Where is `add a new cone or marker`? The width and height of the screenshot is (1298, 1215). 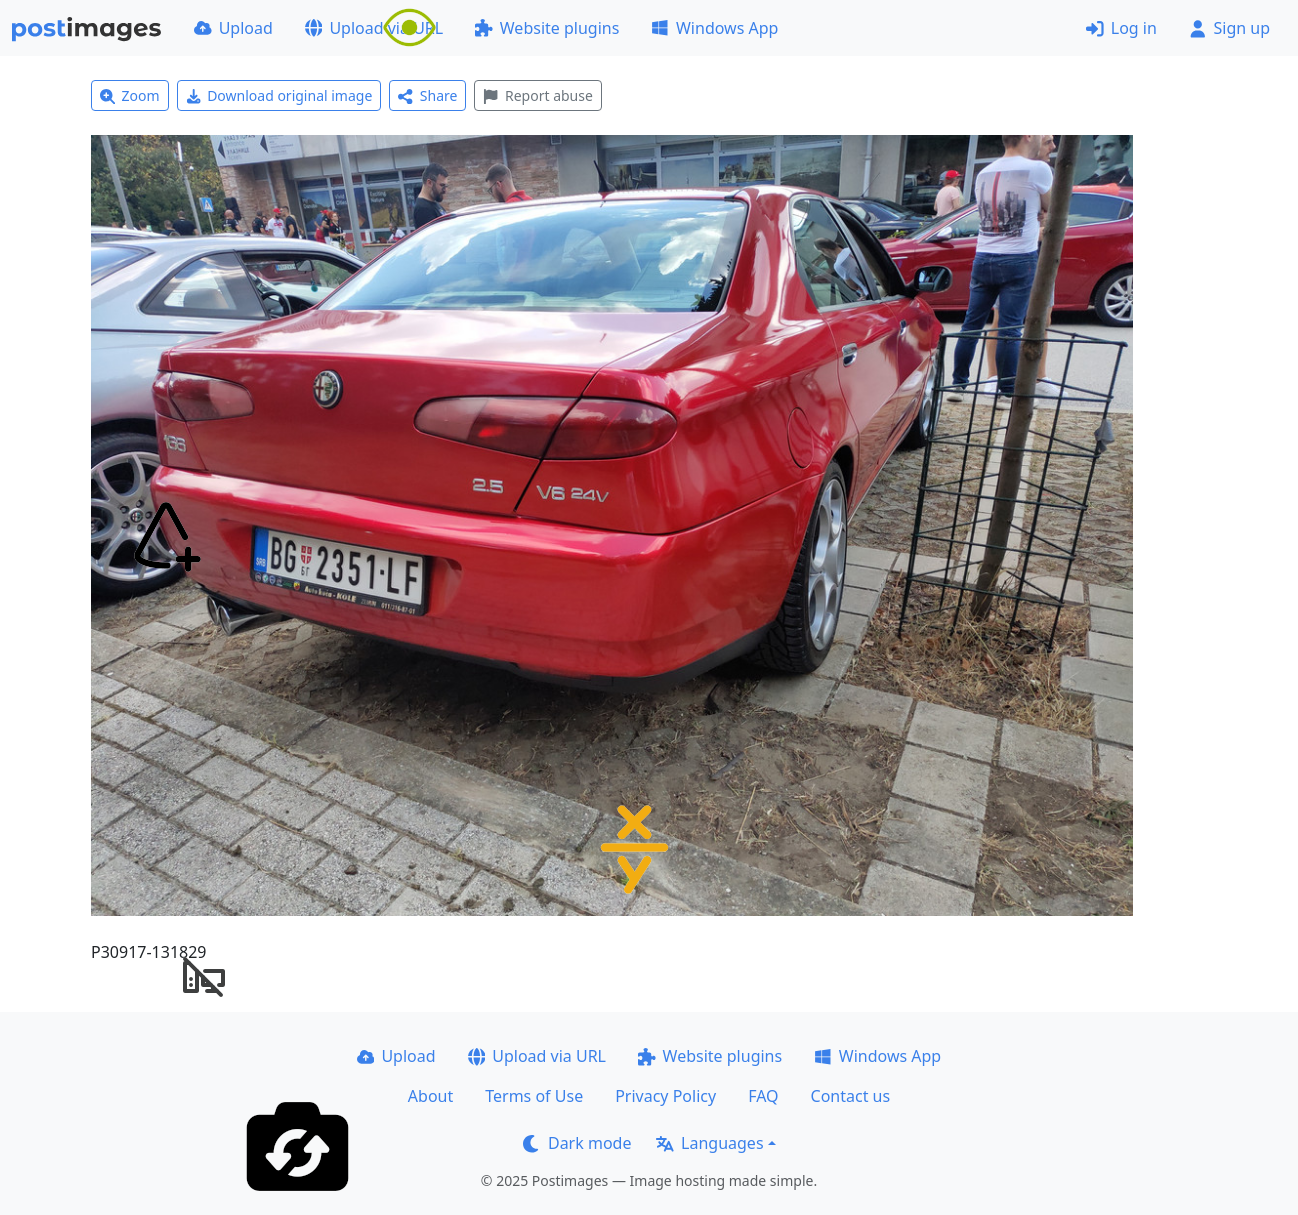
add a new cone or marker is located at coordinates (166, 537).